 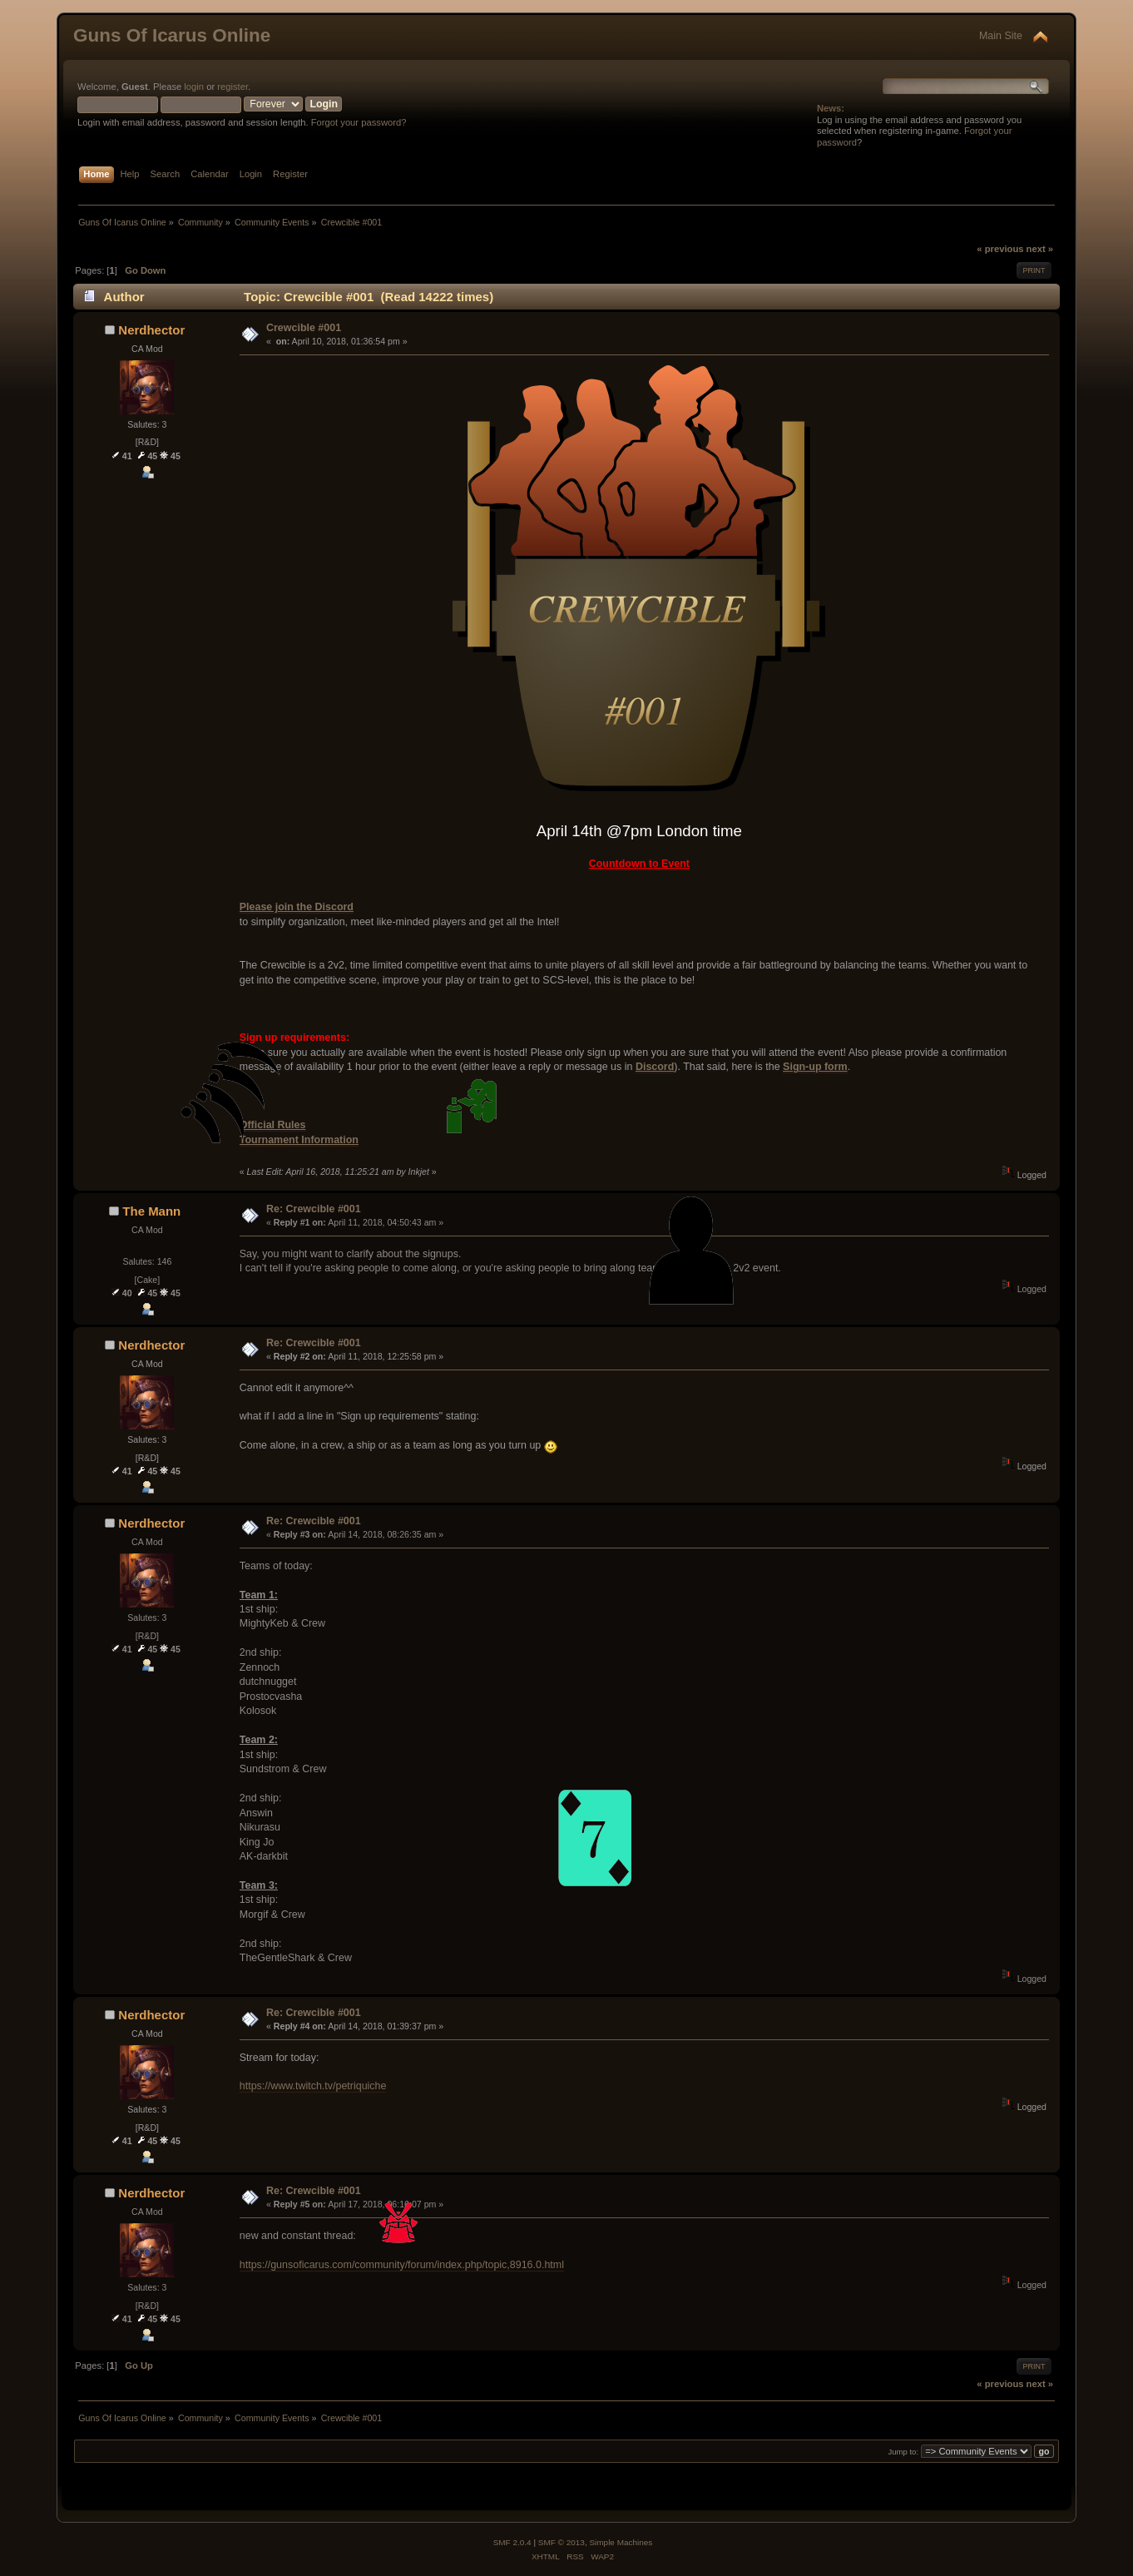 What do you see at coordinates (595, 1838) in the screenshot?
I see `seven of diamonds playing card` at bounding box center [595, 1838].